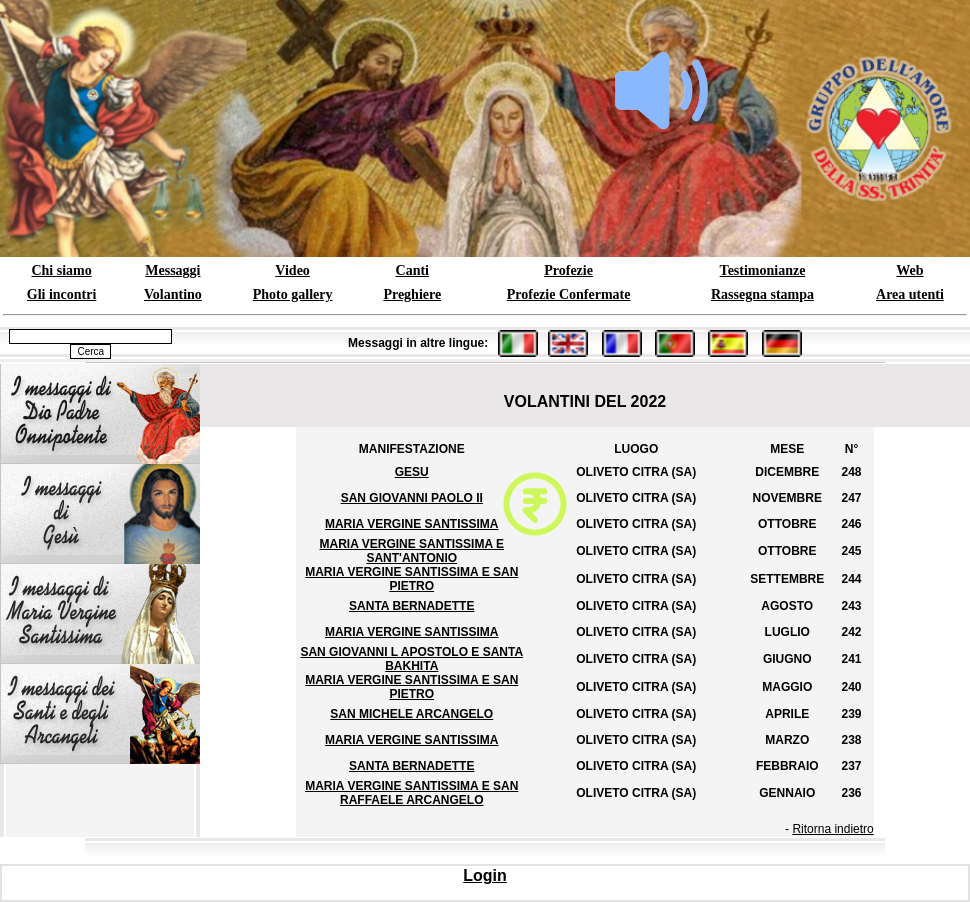 The image size is (970, 902). What do you see at coordinates (661, 90) in the screenshot?
I see `adjust audio volume` at bounding box center [661, 90].